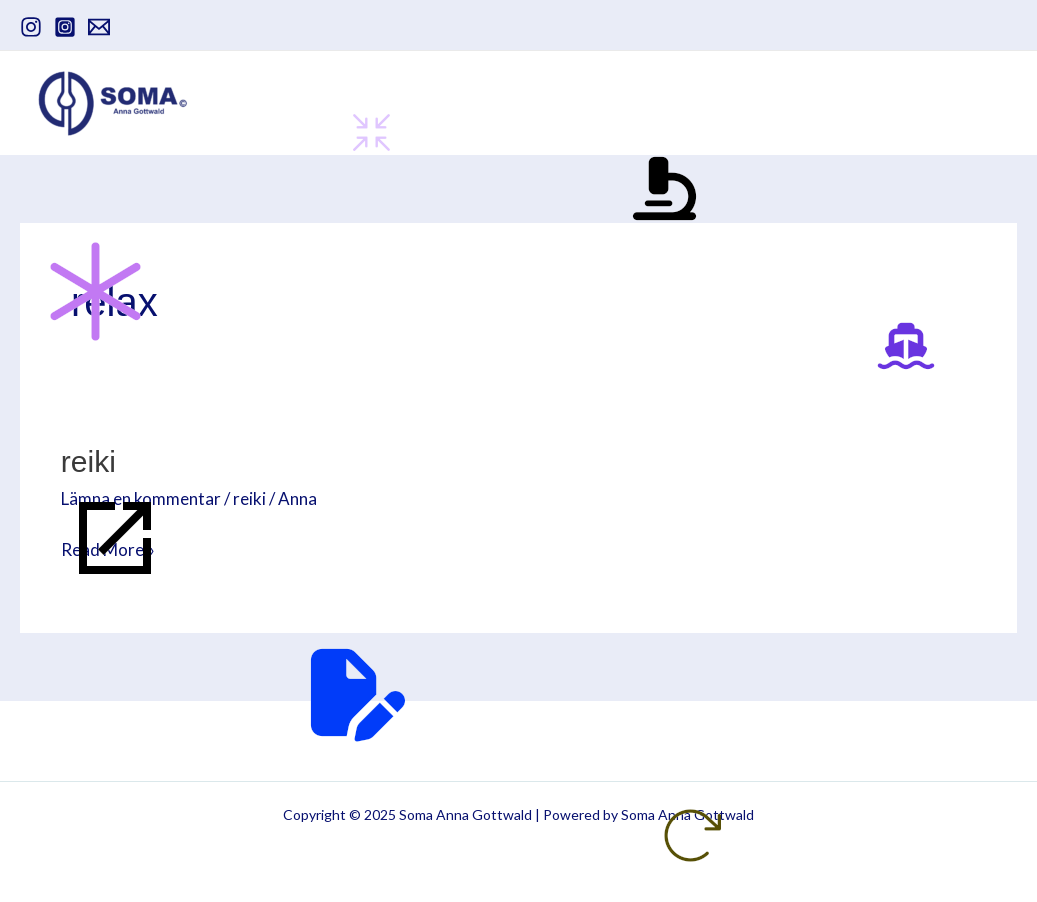 The width and height of the screenshot is (1037, 902). Describe the element at coordinates (906, 346) in the screenshot. I see `indicates shipping or maritime transport` at that location.